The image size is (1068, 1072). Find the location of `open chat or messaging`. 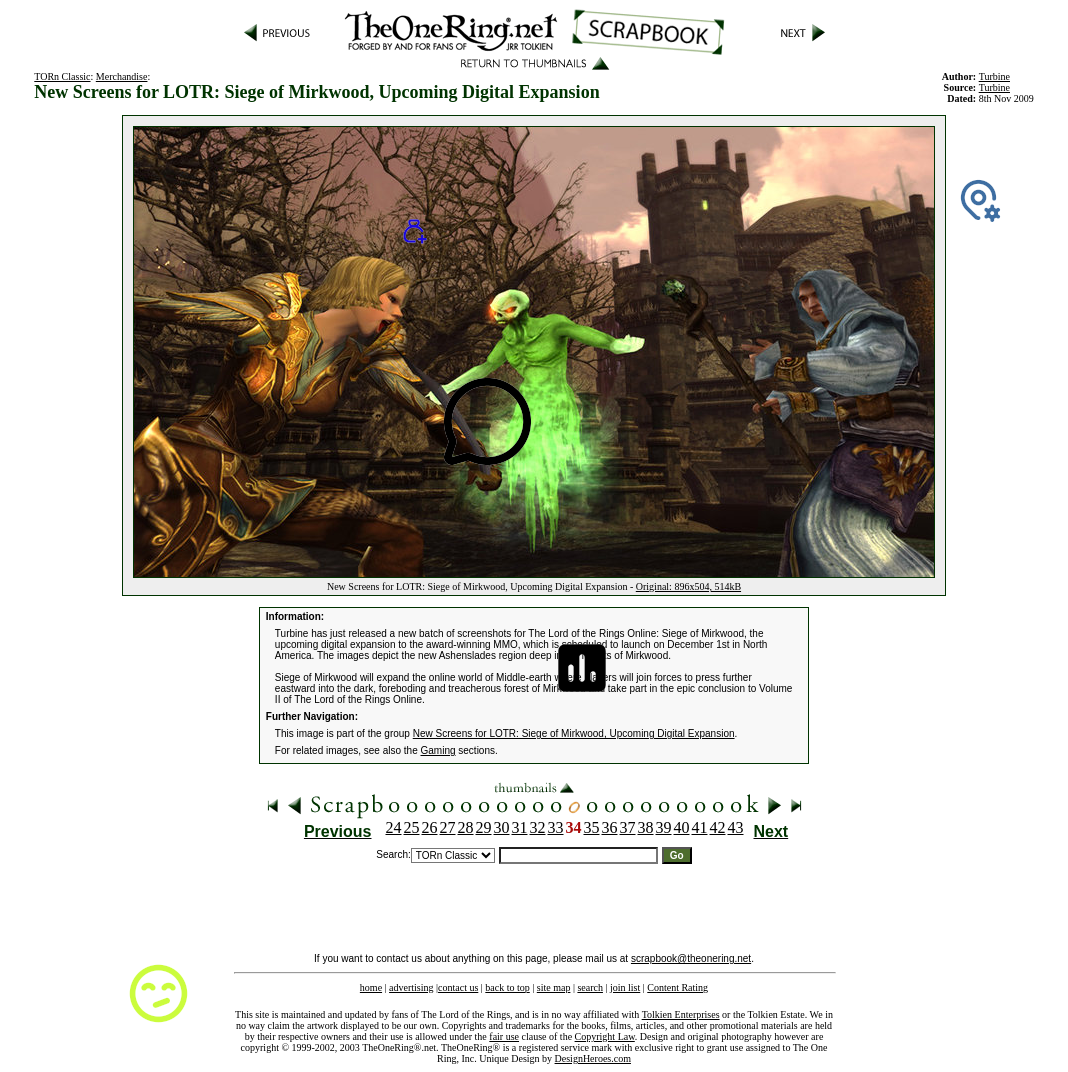

open chat or messaging is located at coordinates (487, 421).